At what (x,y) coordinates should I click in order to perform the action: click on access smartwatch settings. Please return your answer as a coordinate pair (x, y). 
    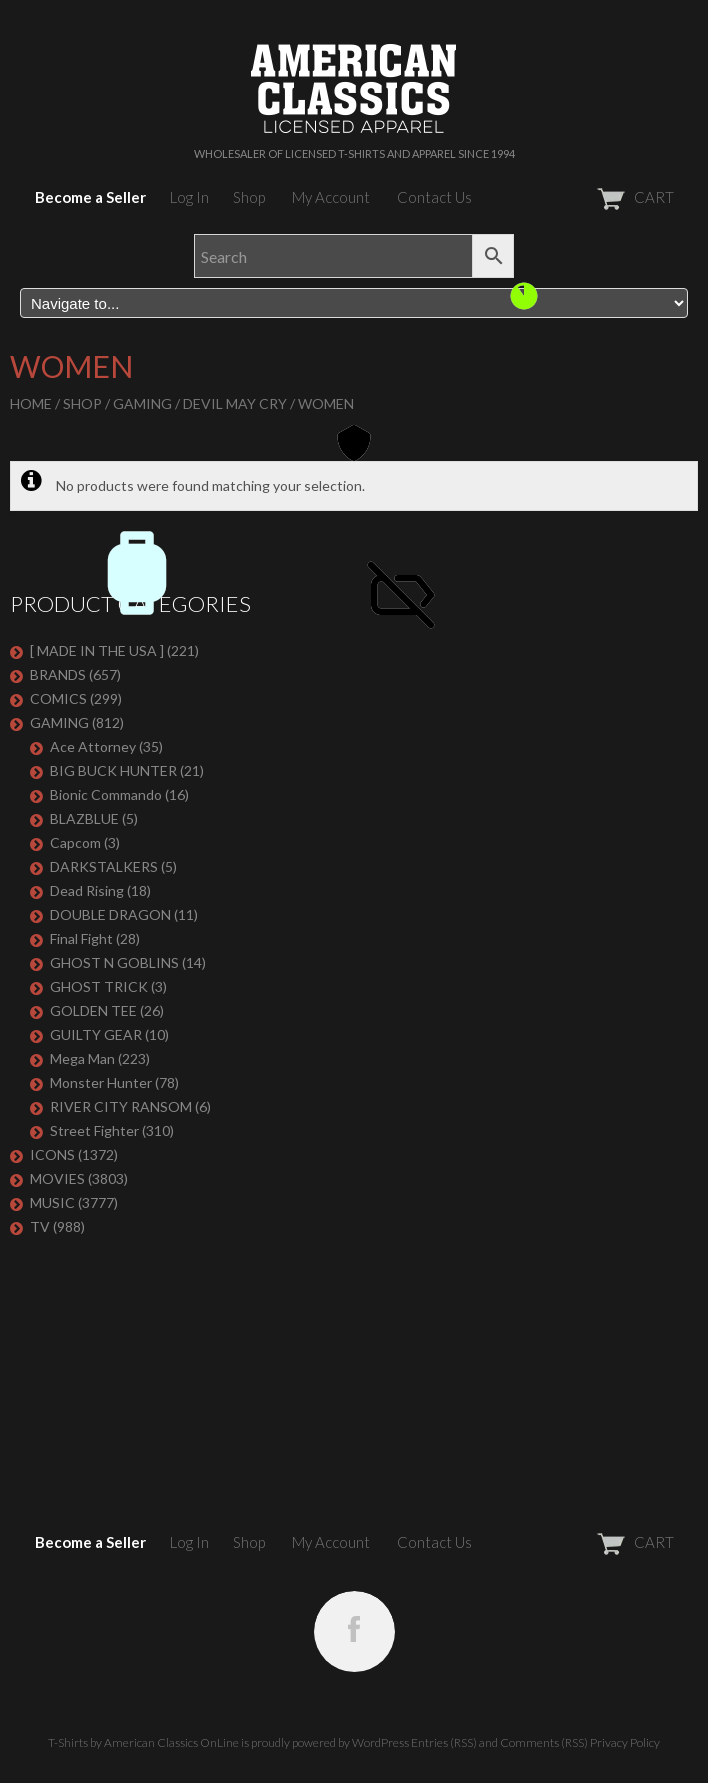
    Looking at the image, I should click on (137, 573).